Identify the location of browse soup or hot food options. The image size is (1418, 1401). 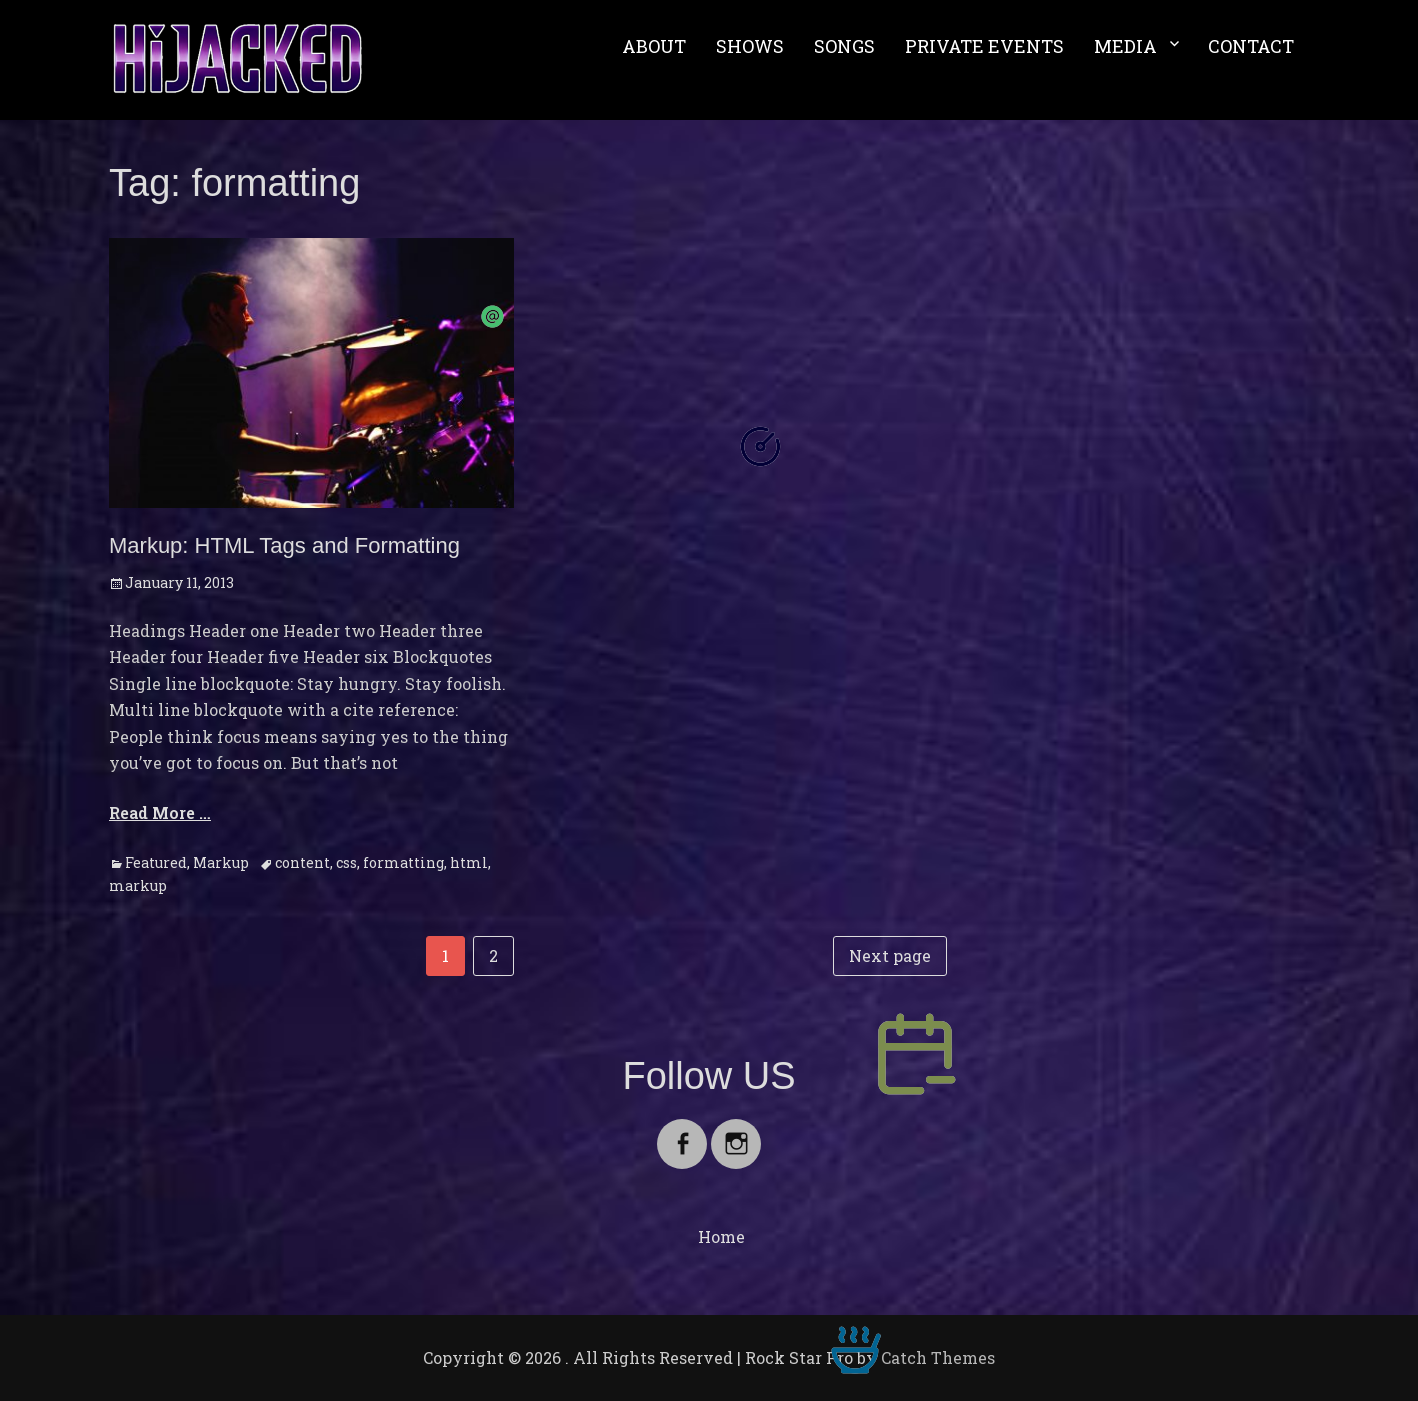
(855, 1350).